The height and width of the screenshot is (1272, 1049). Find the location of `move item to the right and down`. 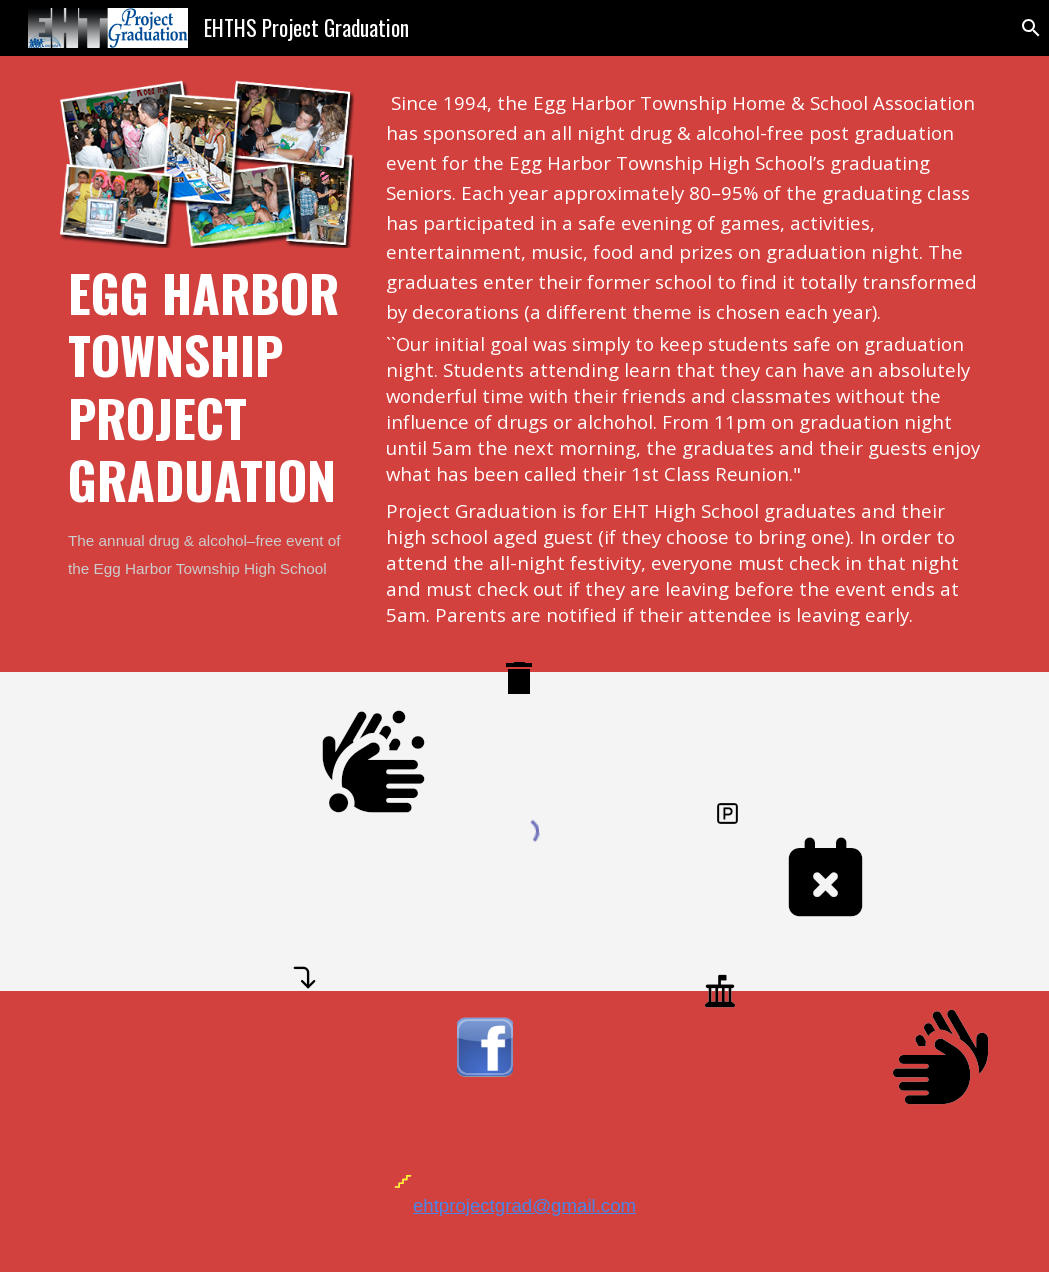

move item to the right and down is located at coordinates (304, 977).